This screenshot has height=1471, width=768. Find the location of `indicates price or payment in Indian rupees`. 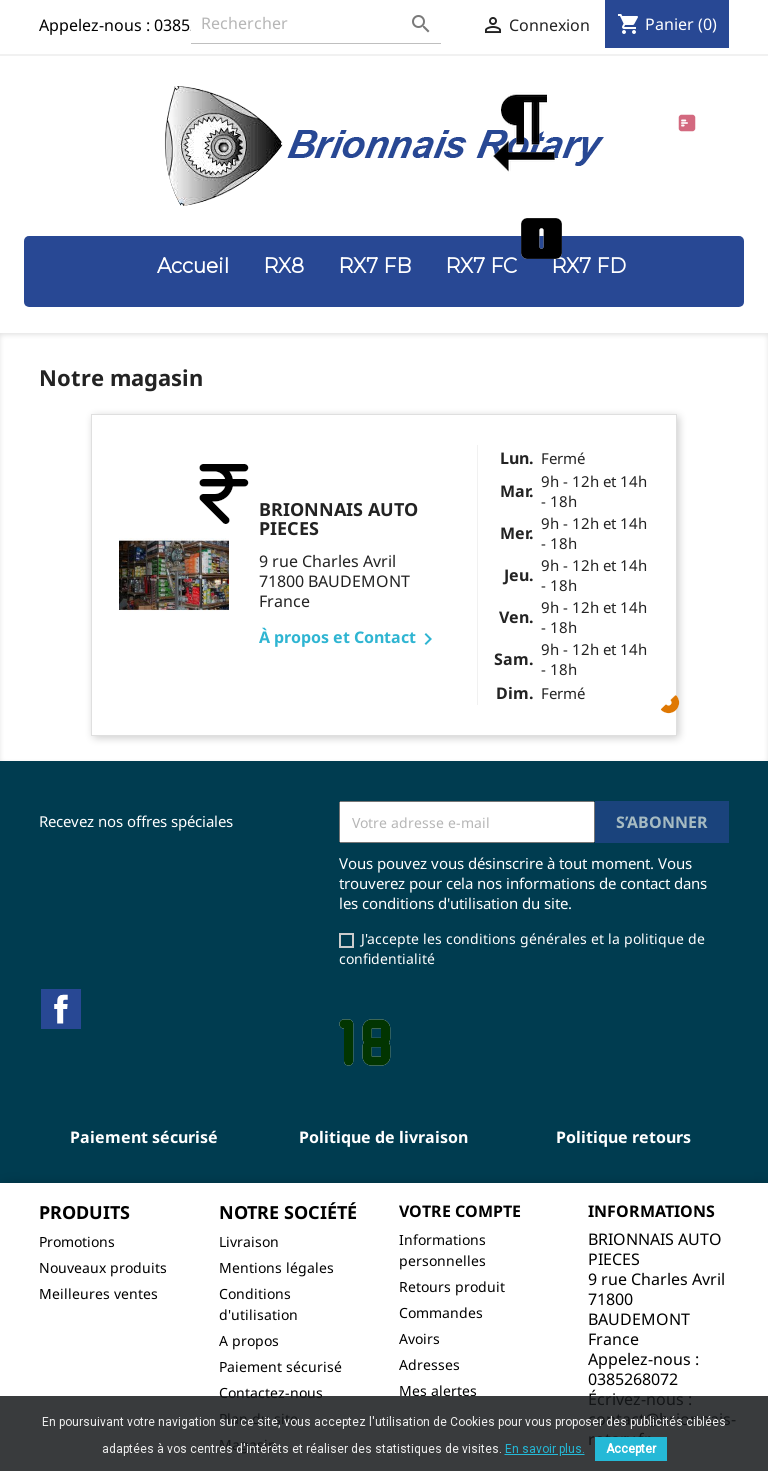

indicates price or payment in Indian rupees is located at coordinates (222, 494).